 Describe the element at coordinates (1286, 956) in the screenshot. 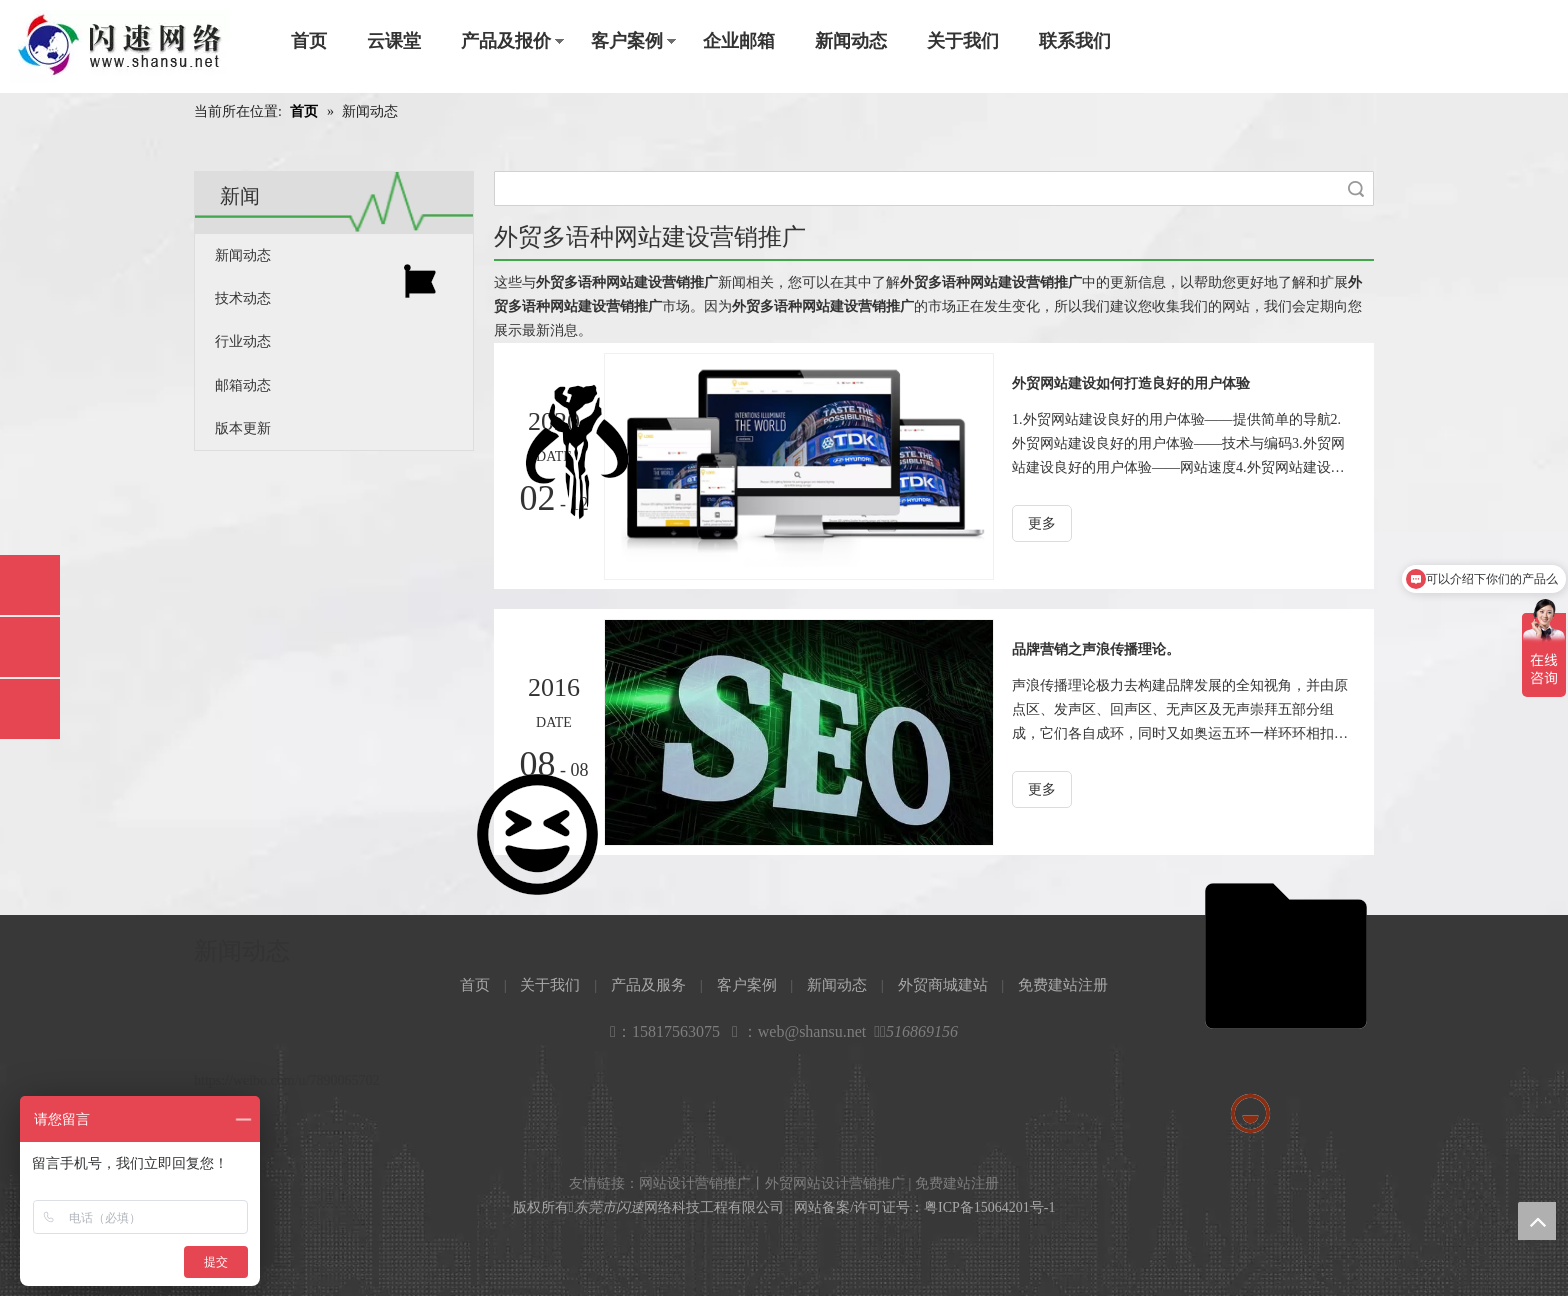

I see `open file folder` at that location.